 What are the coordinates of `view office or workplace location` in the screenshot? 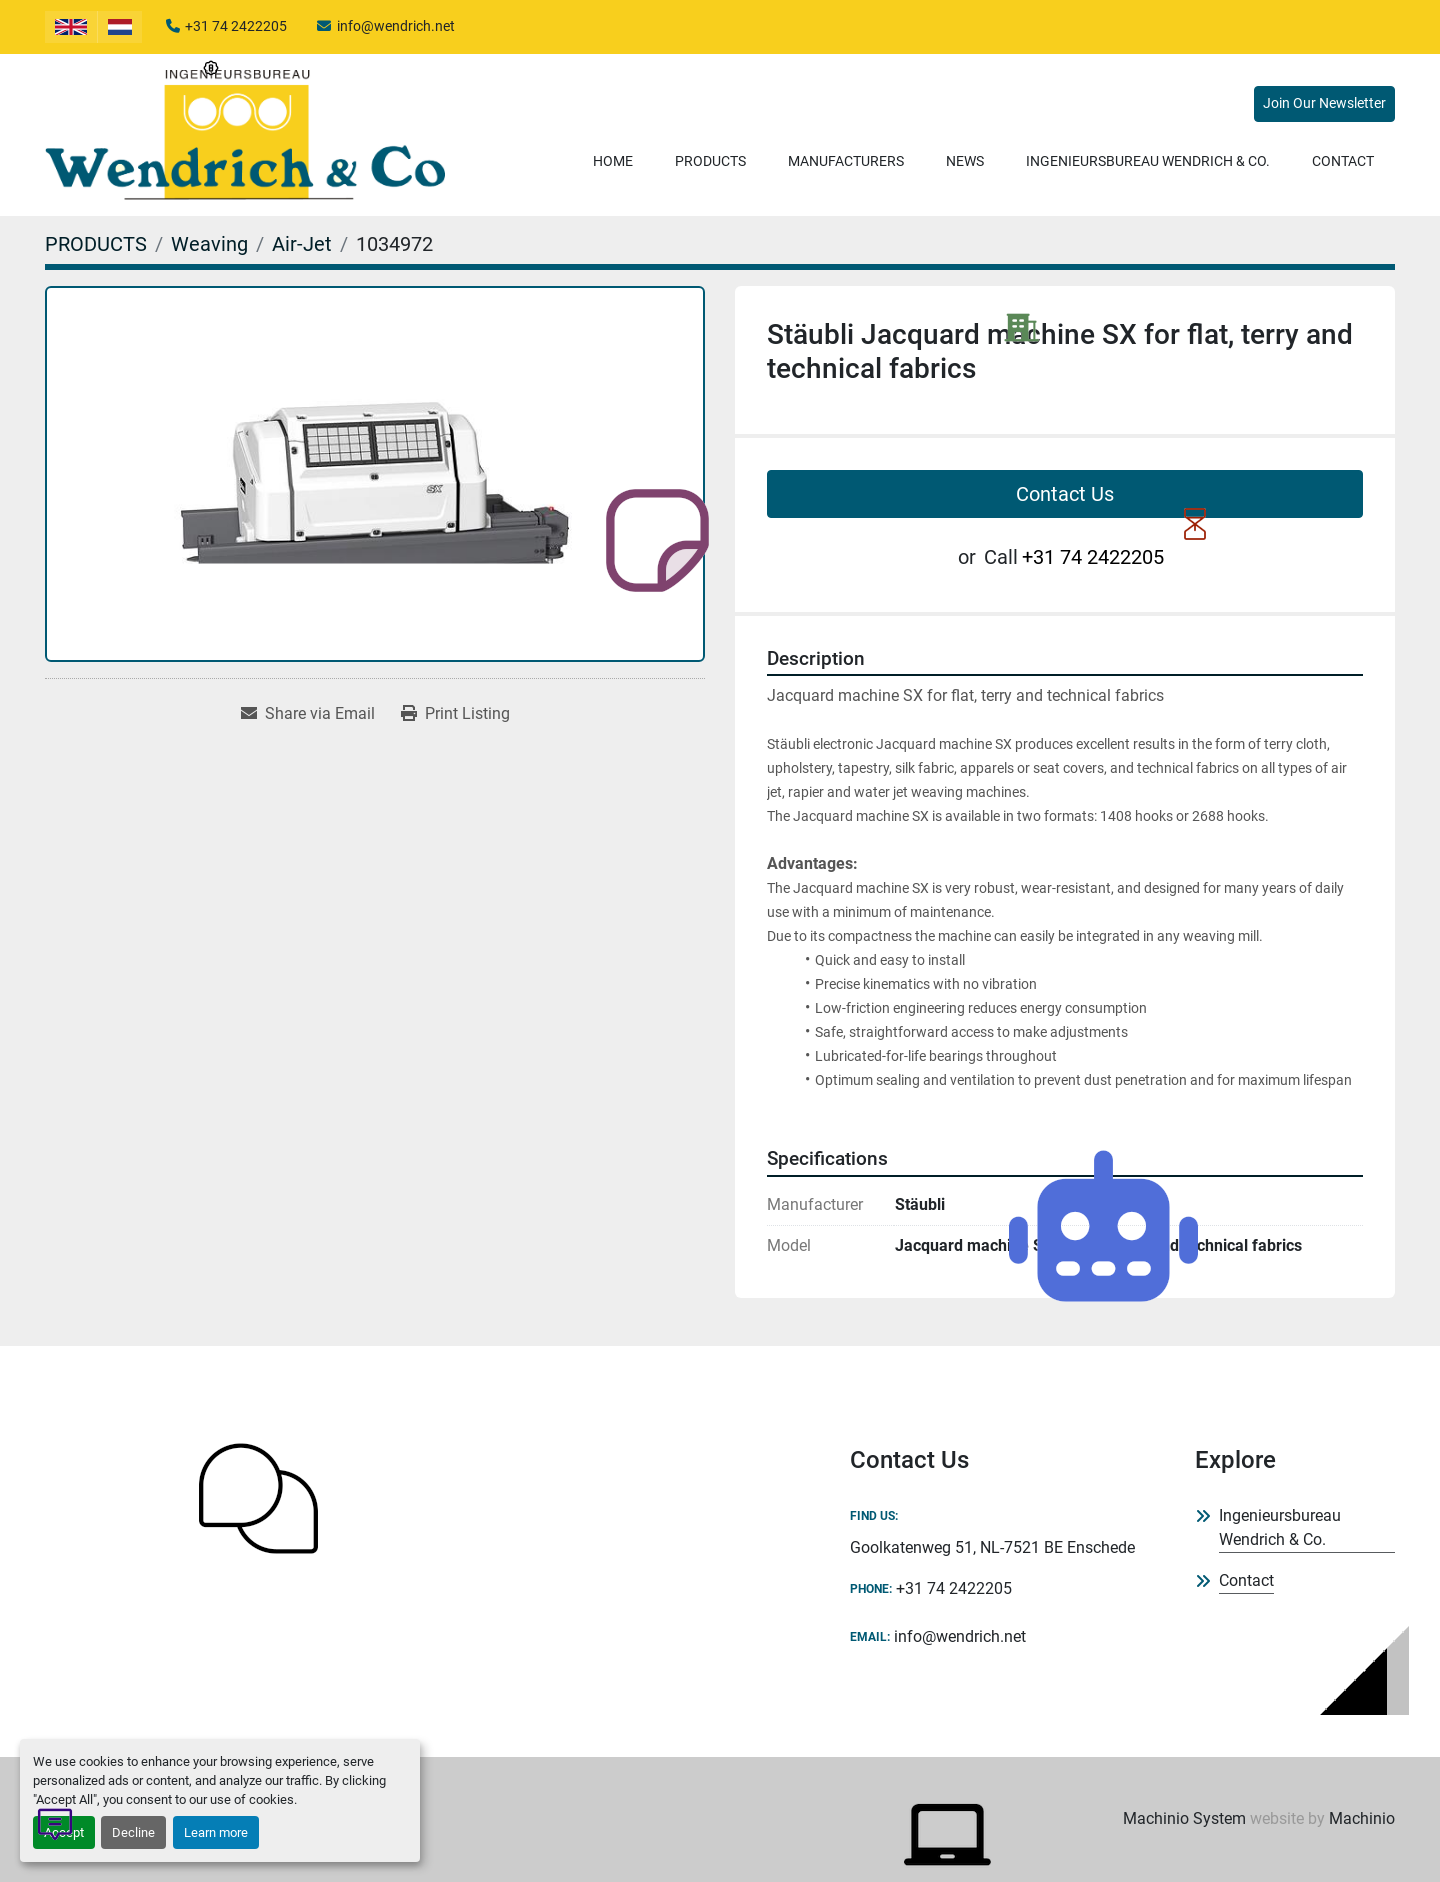 It's located at (1020, 327).